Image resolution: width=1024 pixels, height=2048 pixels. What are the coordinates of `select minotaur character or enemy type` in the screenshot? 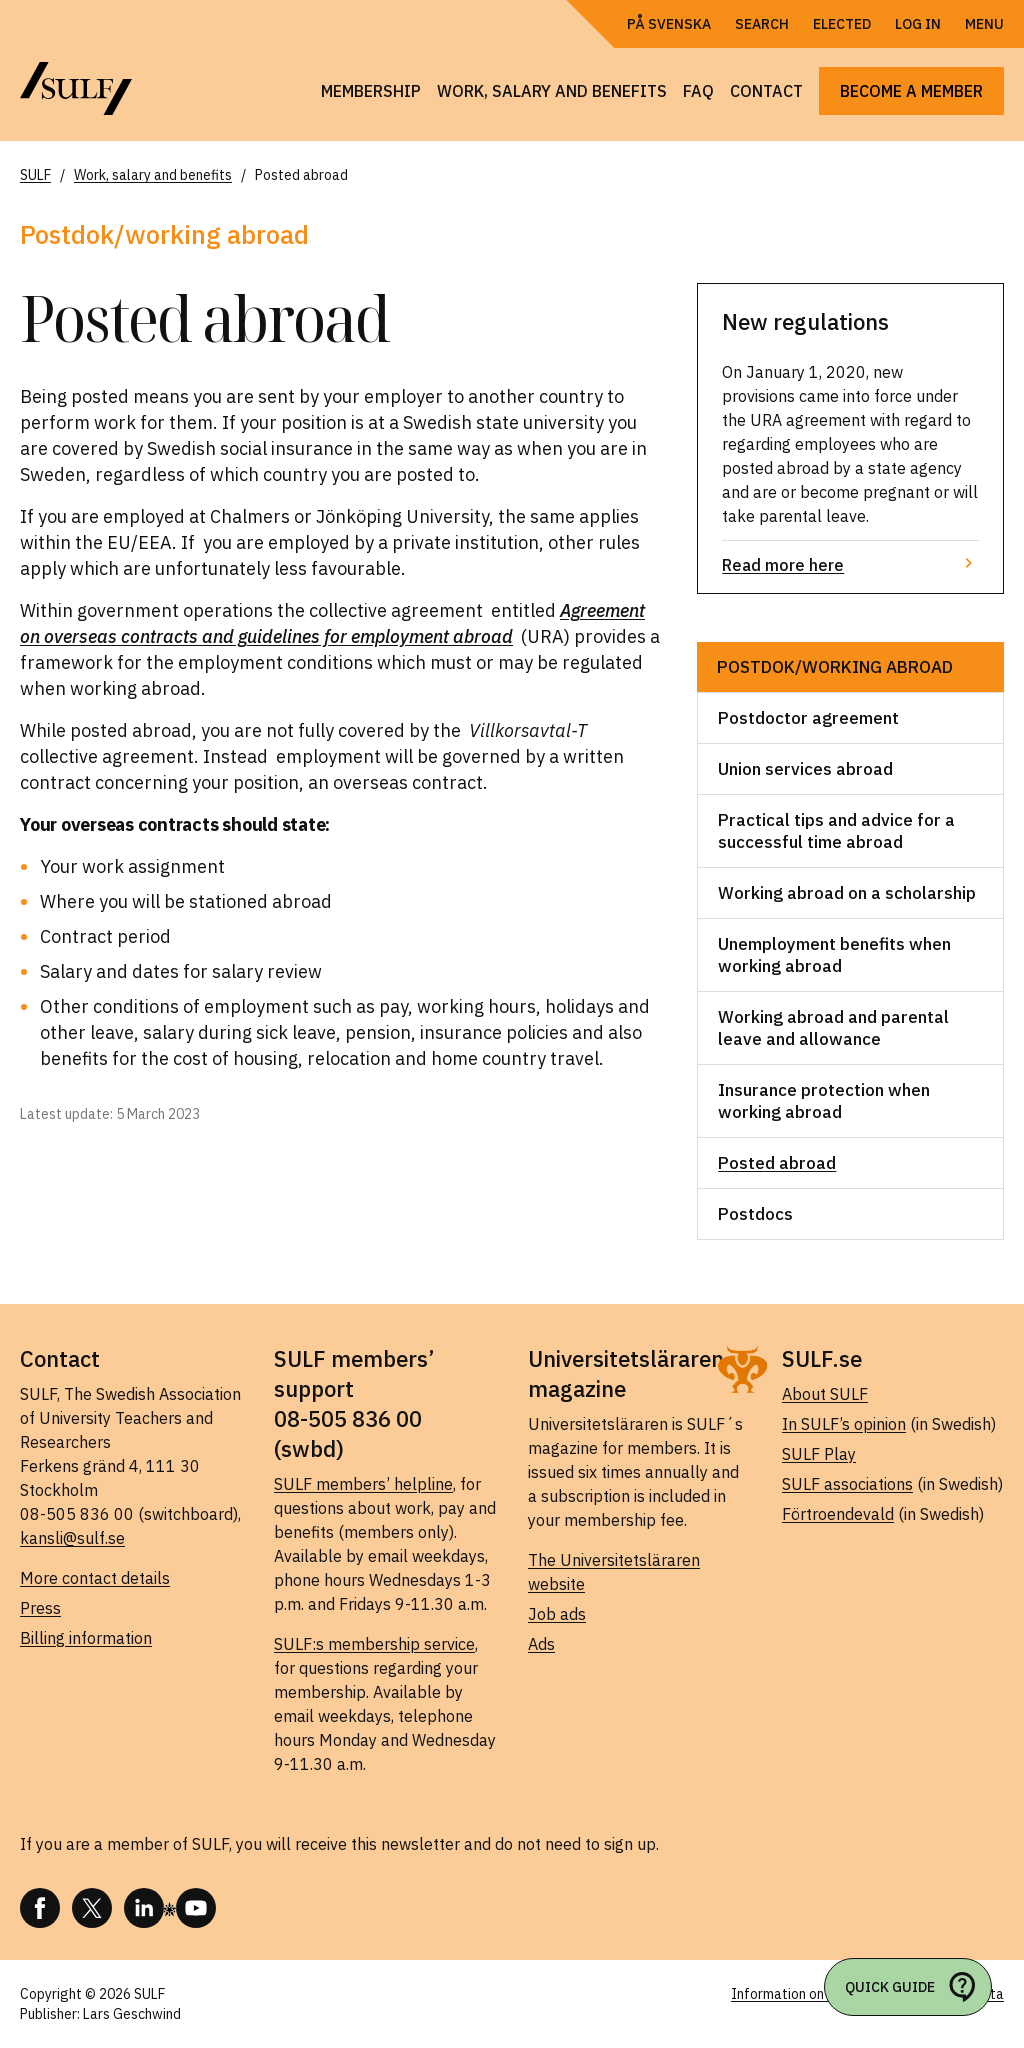 It's located at (742, 1369).